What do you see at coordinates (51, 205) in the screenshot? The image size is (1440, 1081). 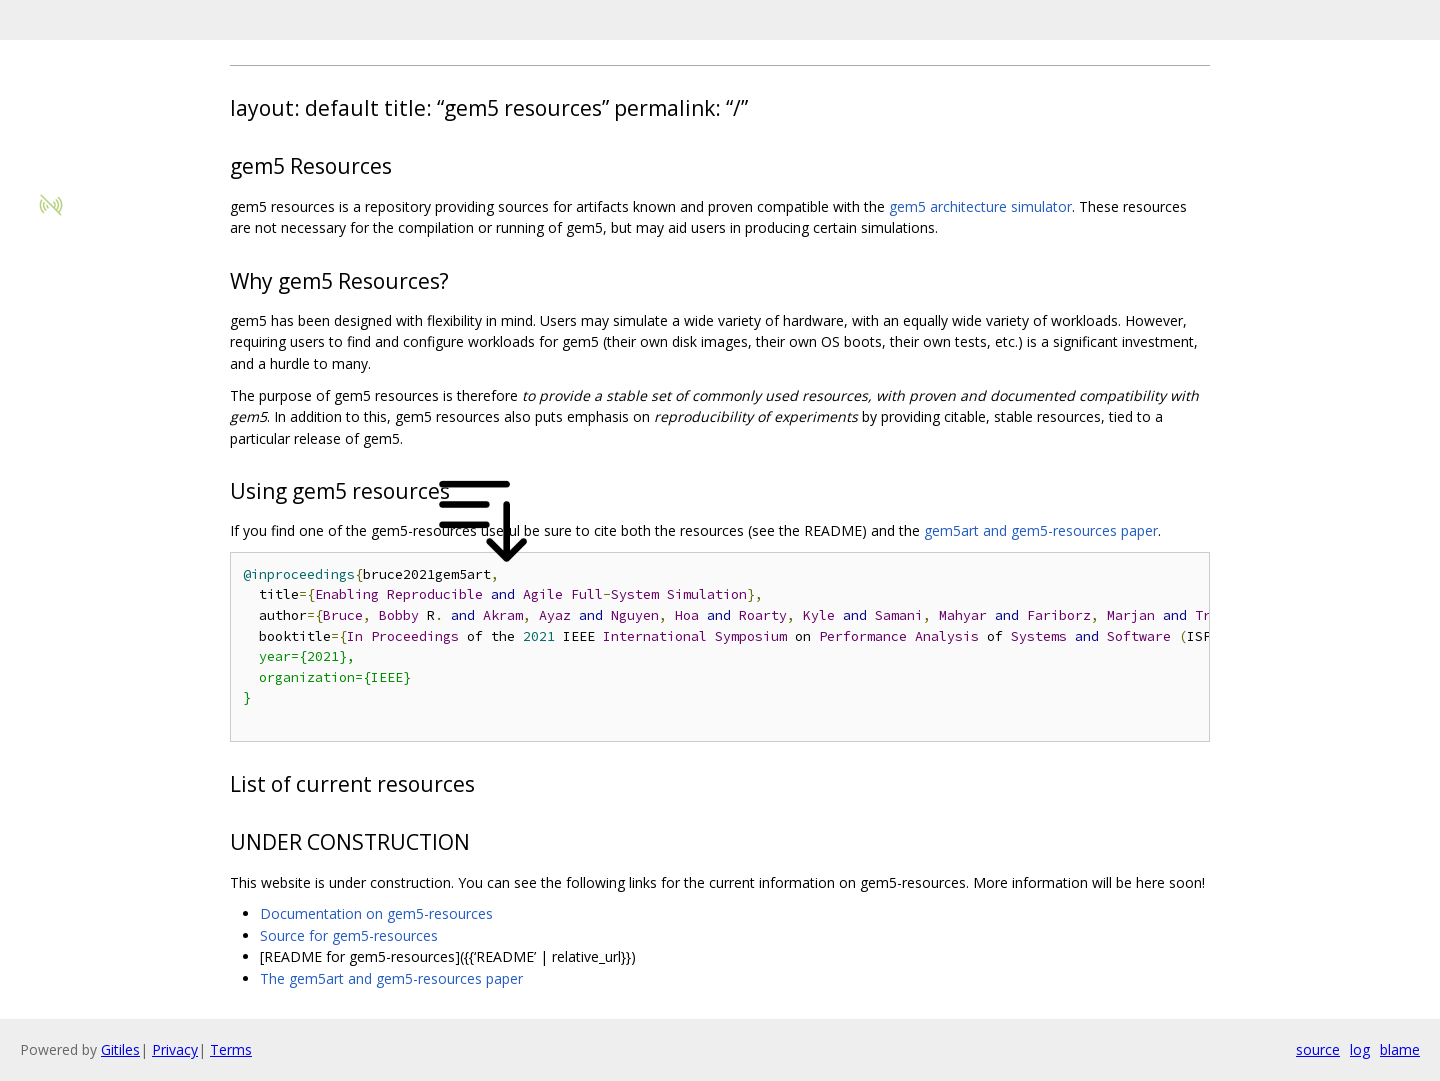 I see `no signal or connection unavailable` at bounding box center [51, 205].